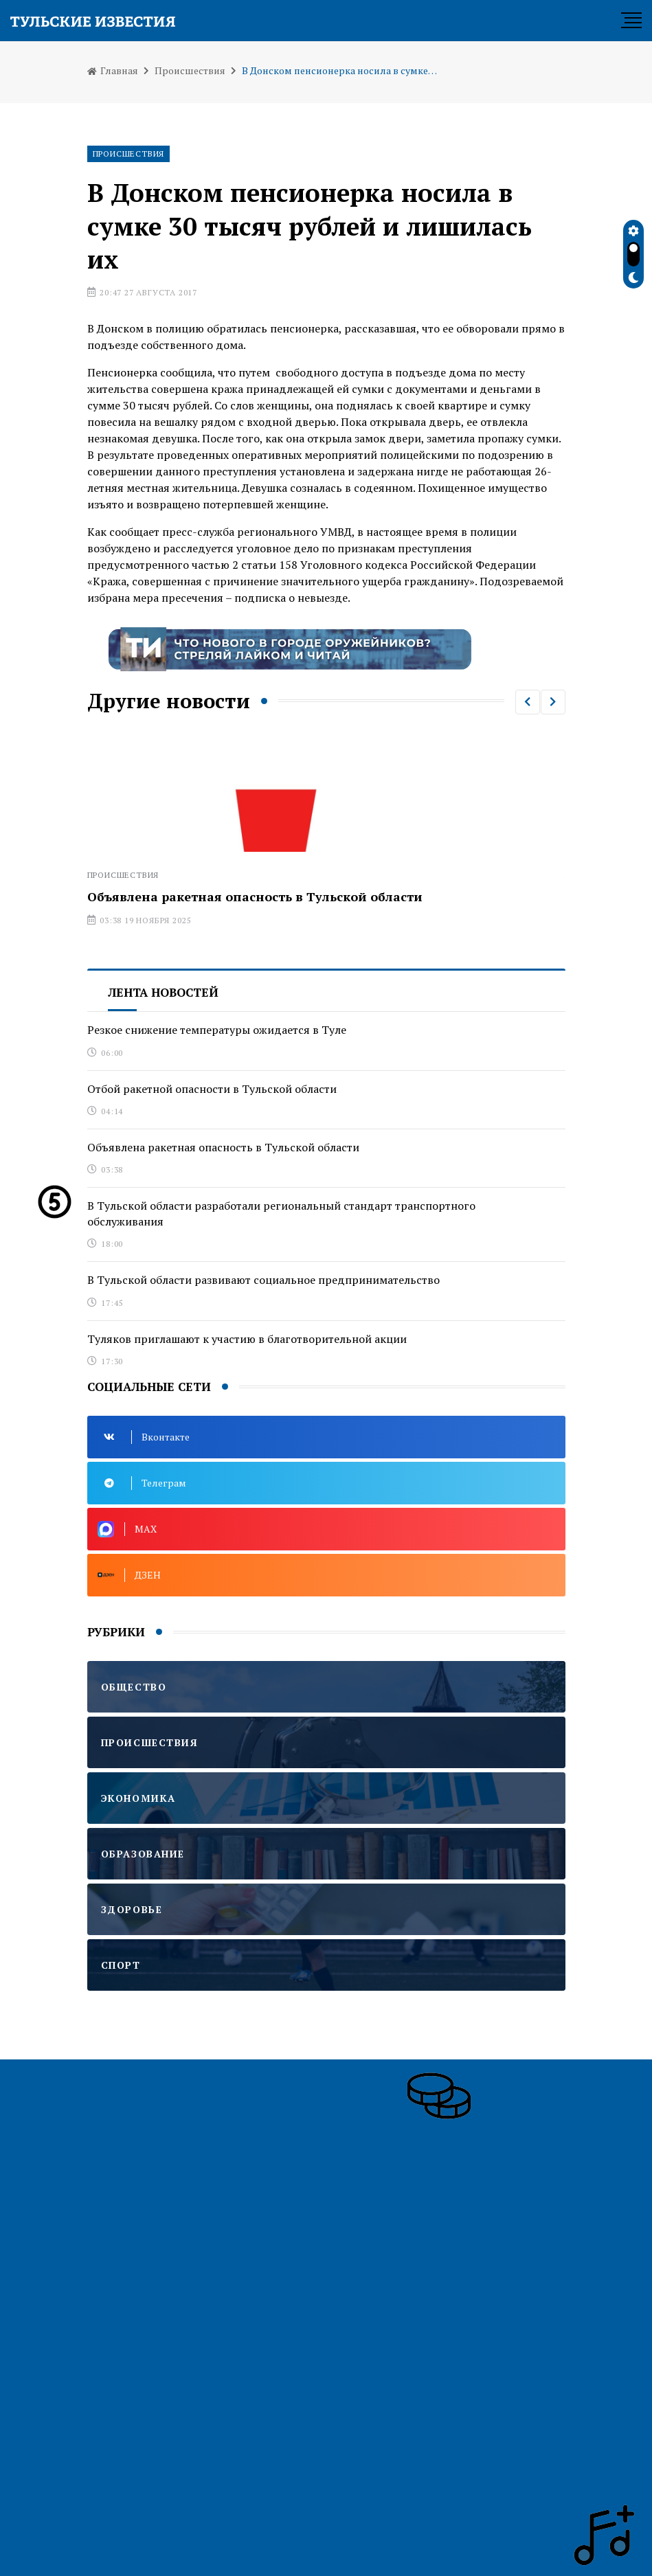  What do you see at coordinates (439, 2096) in the screenshot?
I see `view your coin balance or currency` at bounding box center [439, 2096].